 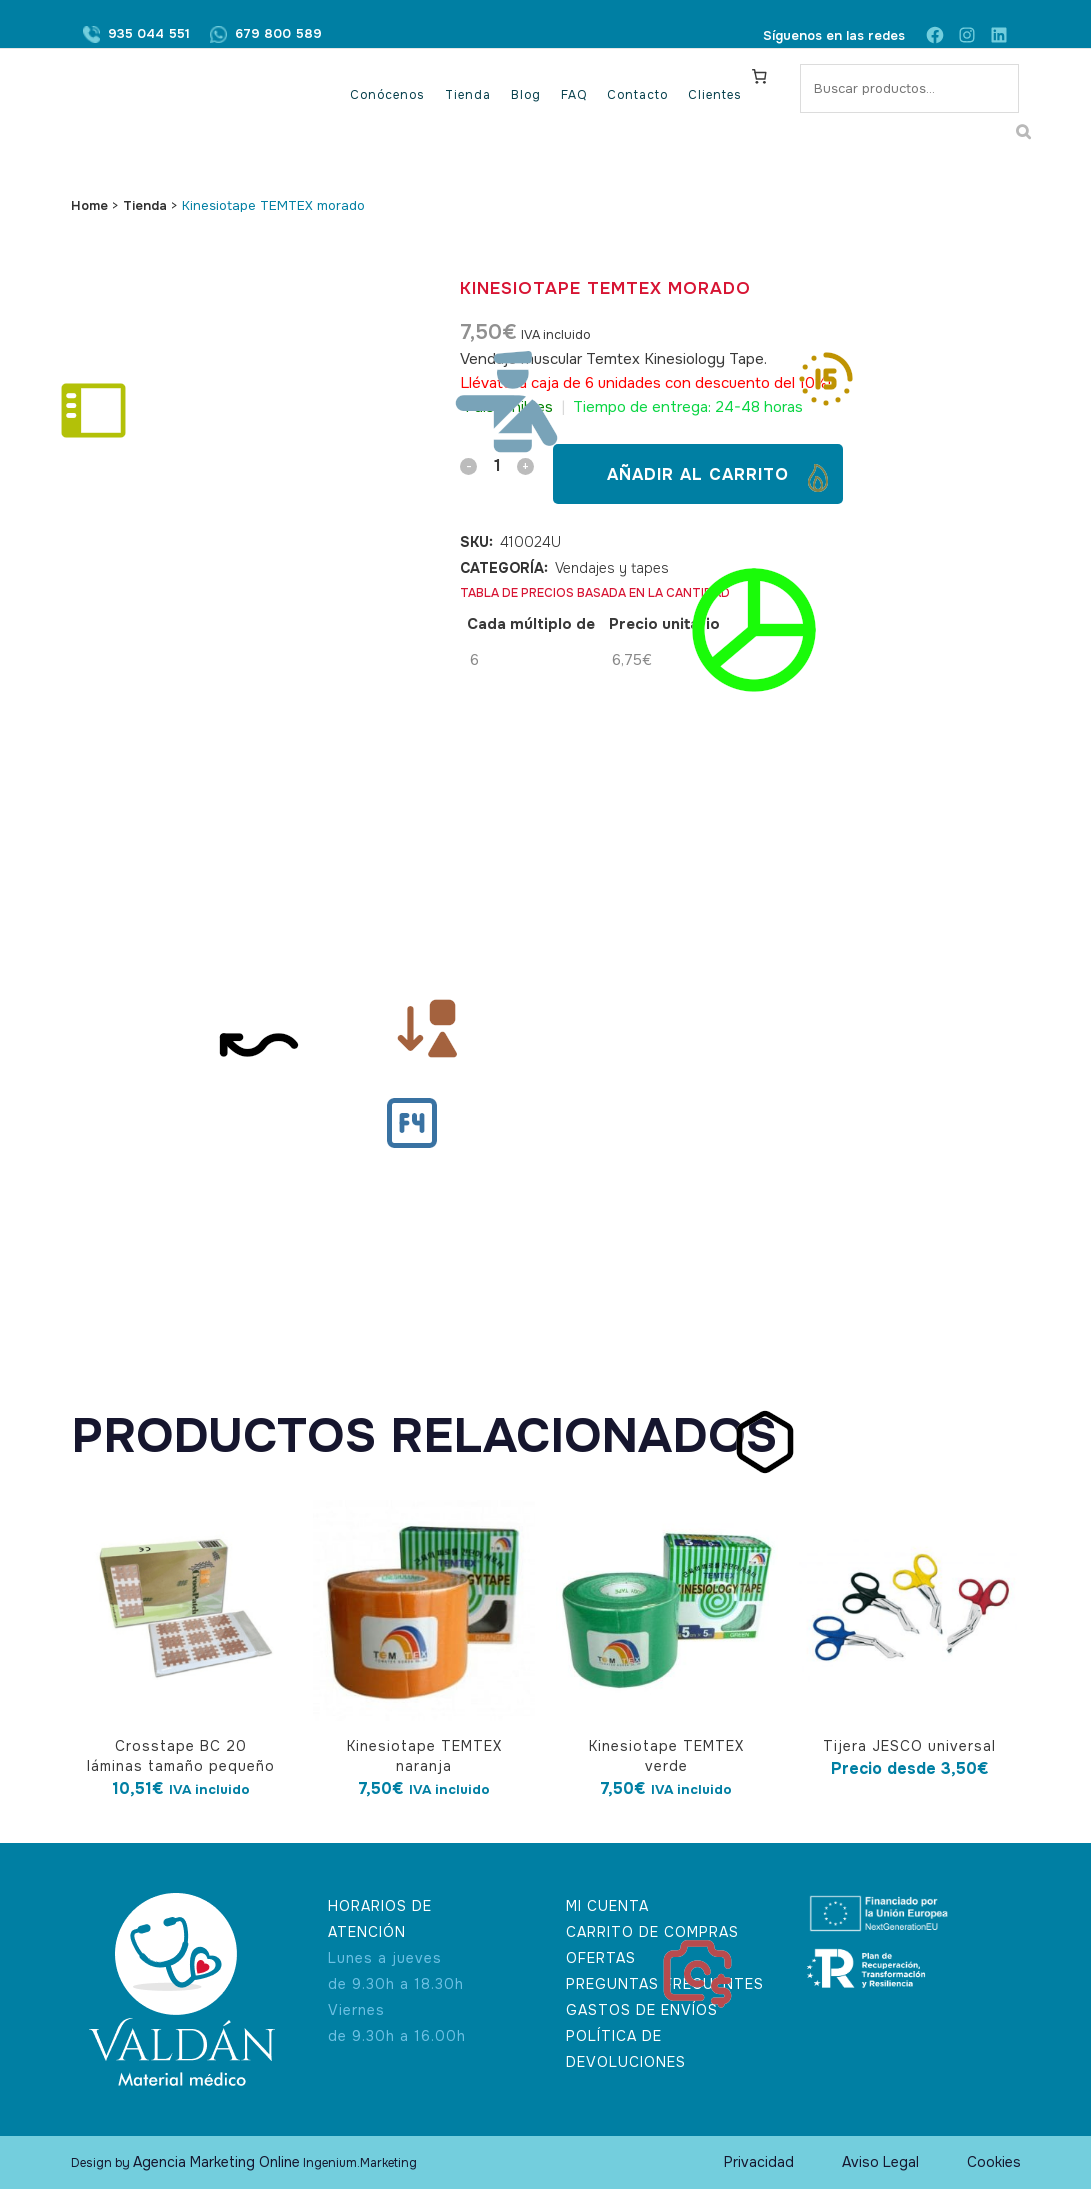 I want to click on purchase or rent camera equipment, so click(x=697, y=1970).